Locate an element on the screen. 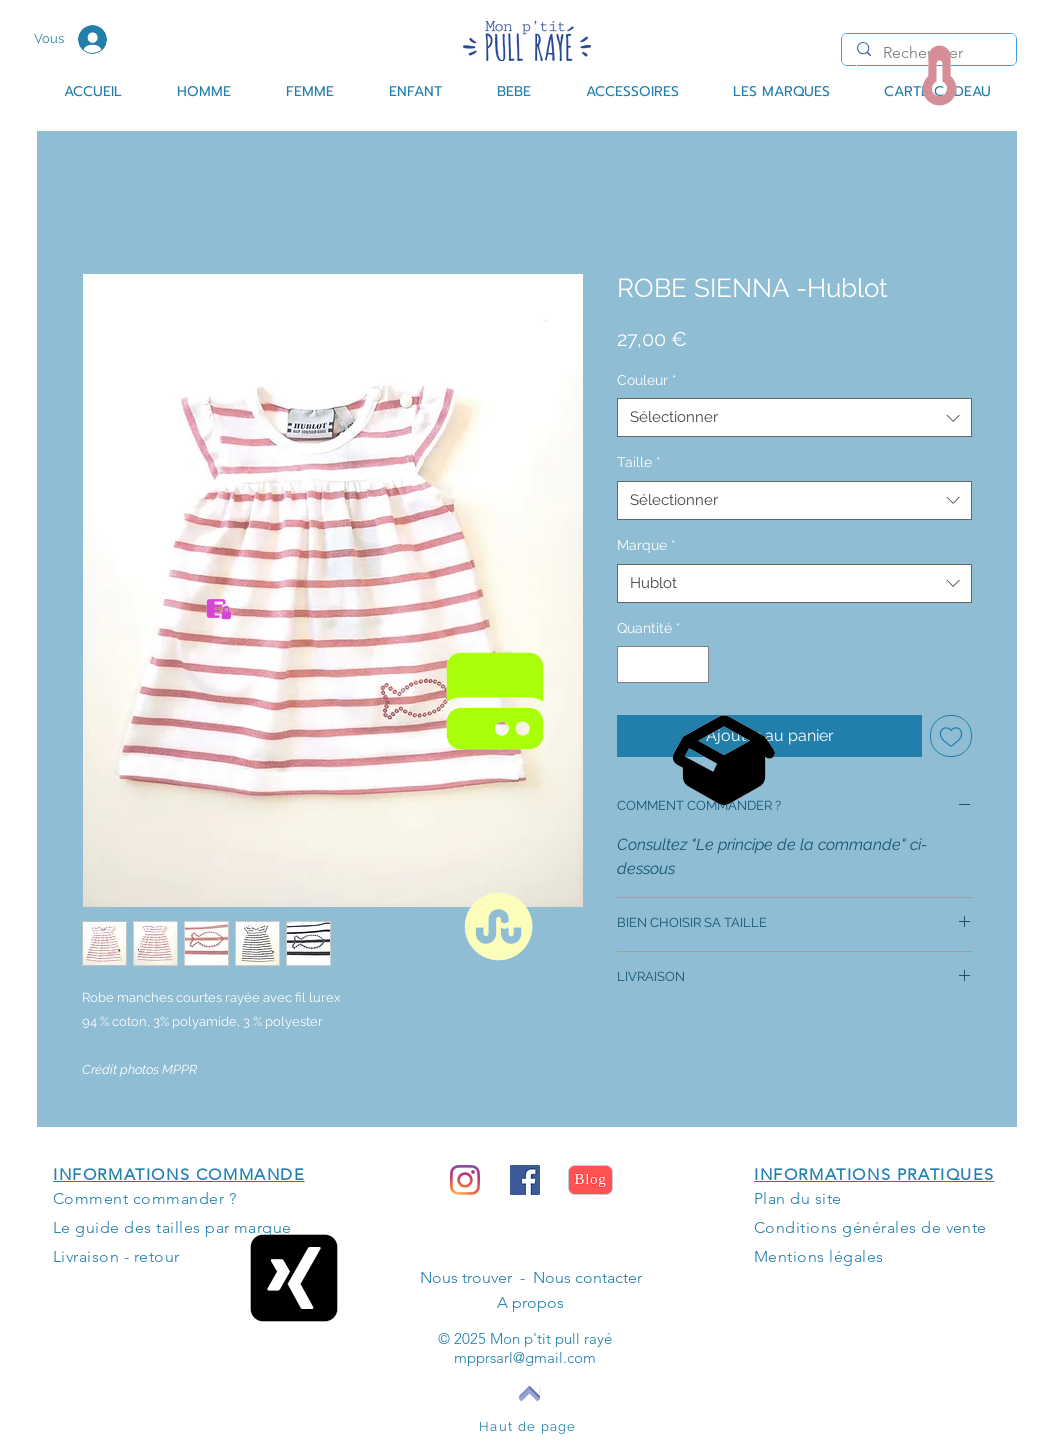 The width and height of the screenshot is (1054, 1455). view package contents is located at coordinates (724, 760).